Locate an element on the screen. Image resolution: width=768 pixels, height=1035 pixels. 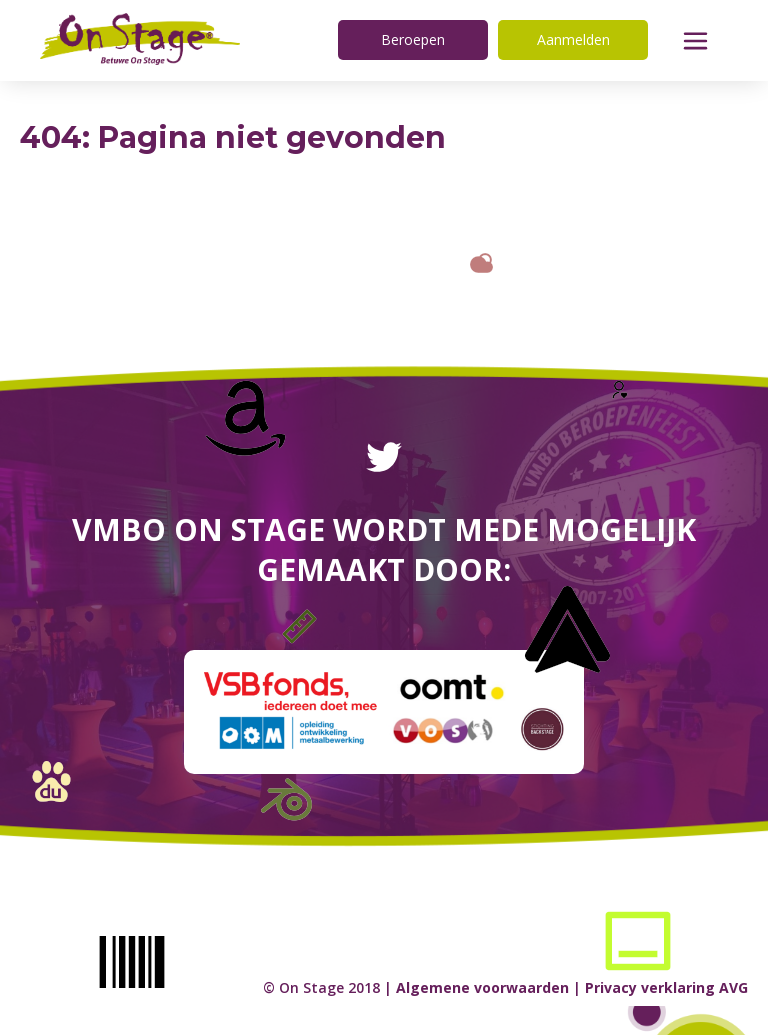
open Baidu search engine is located at coordinates (51, 781).